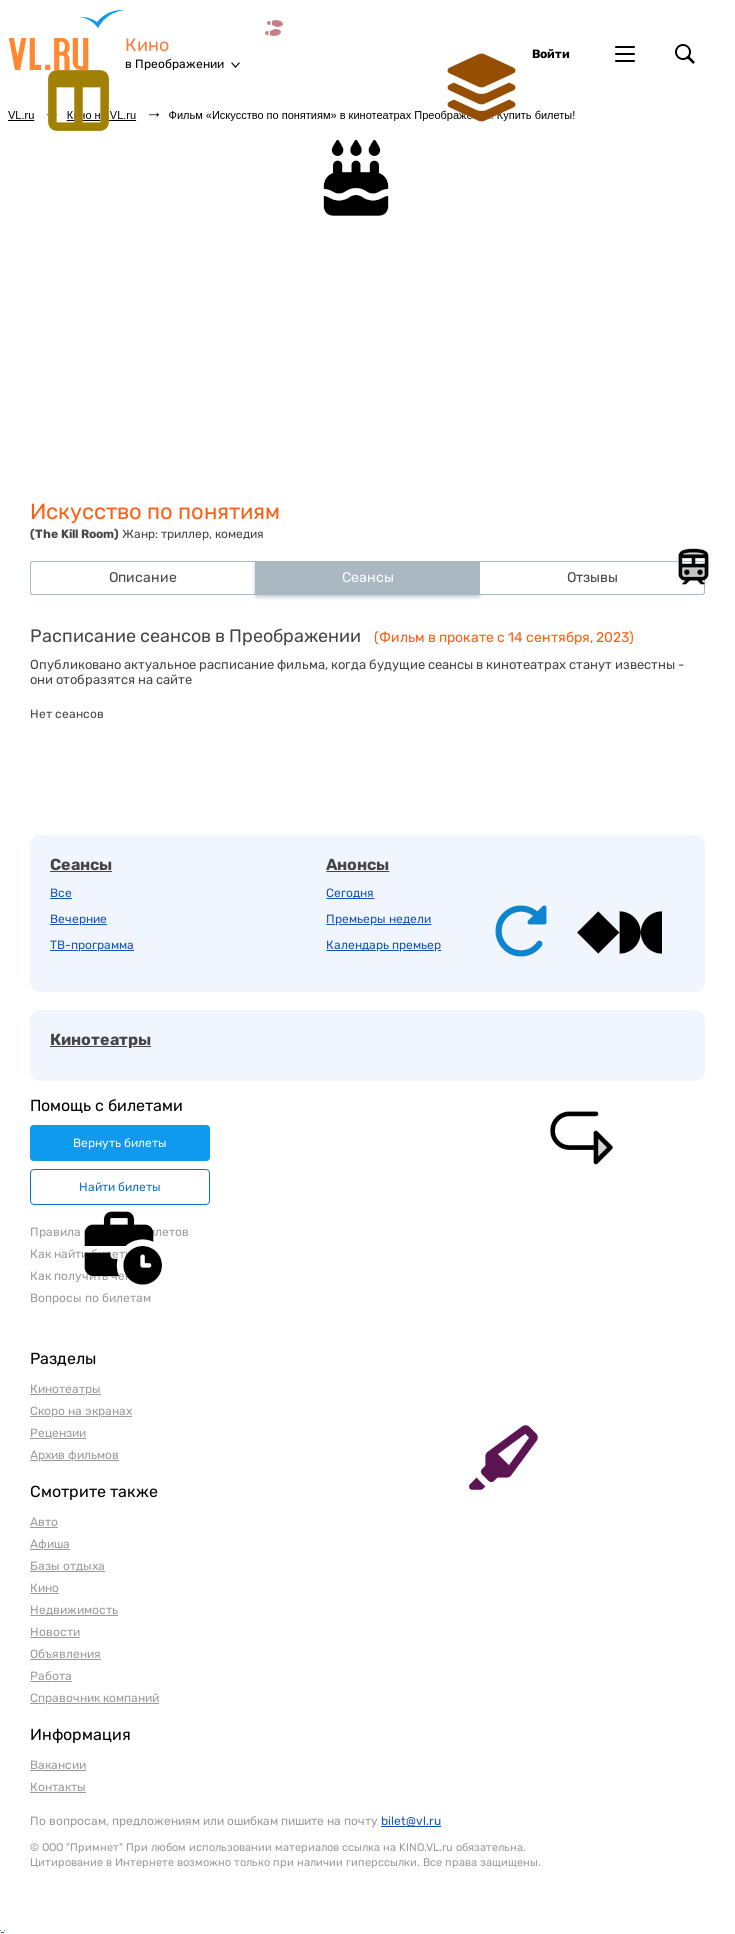 This screenshot has width=735, height=1934. I want to click on redo or repeat the last action, so click(581, 1135).